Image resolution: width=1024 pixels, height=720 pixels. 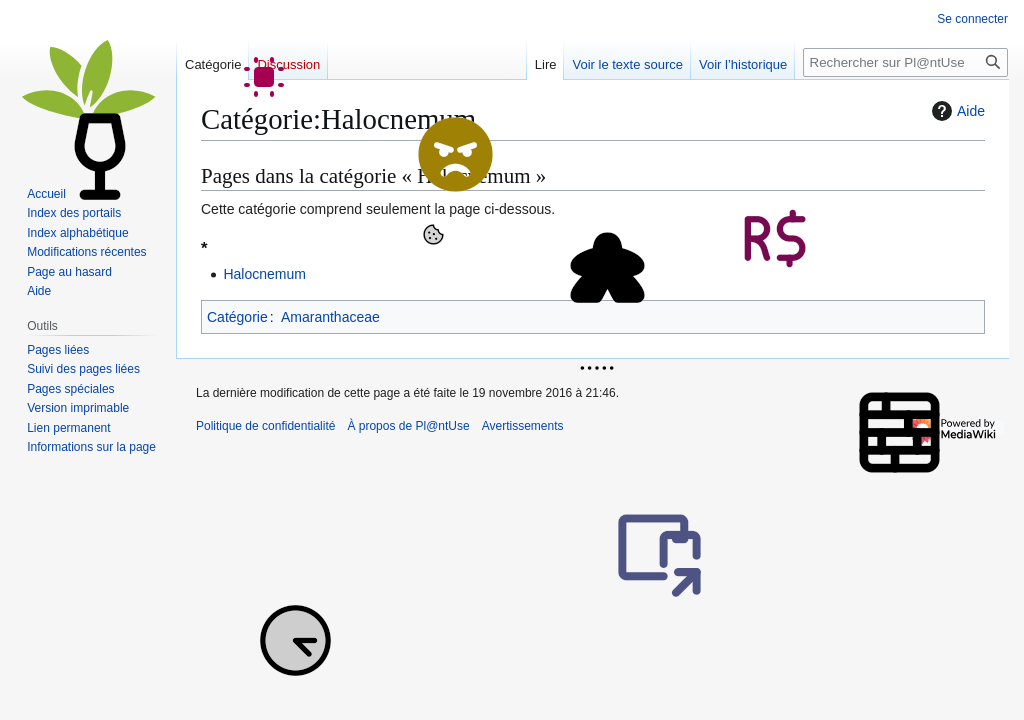 I want to click on manage cookie preferences and privacy settings, so click(x=433, y=234).